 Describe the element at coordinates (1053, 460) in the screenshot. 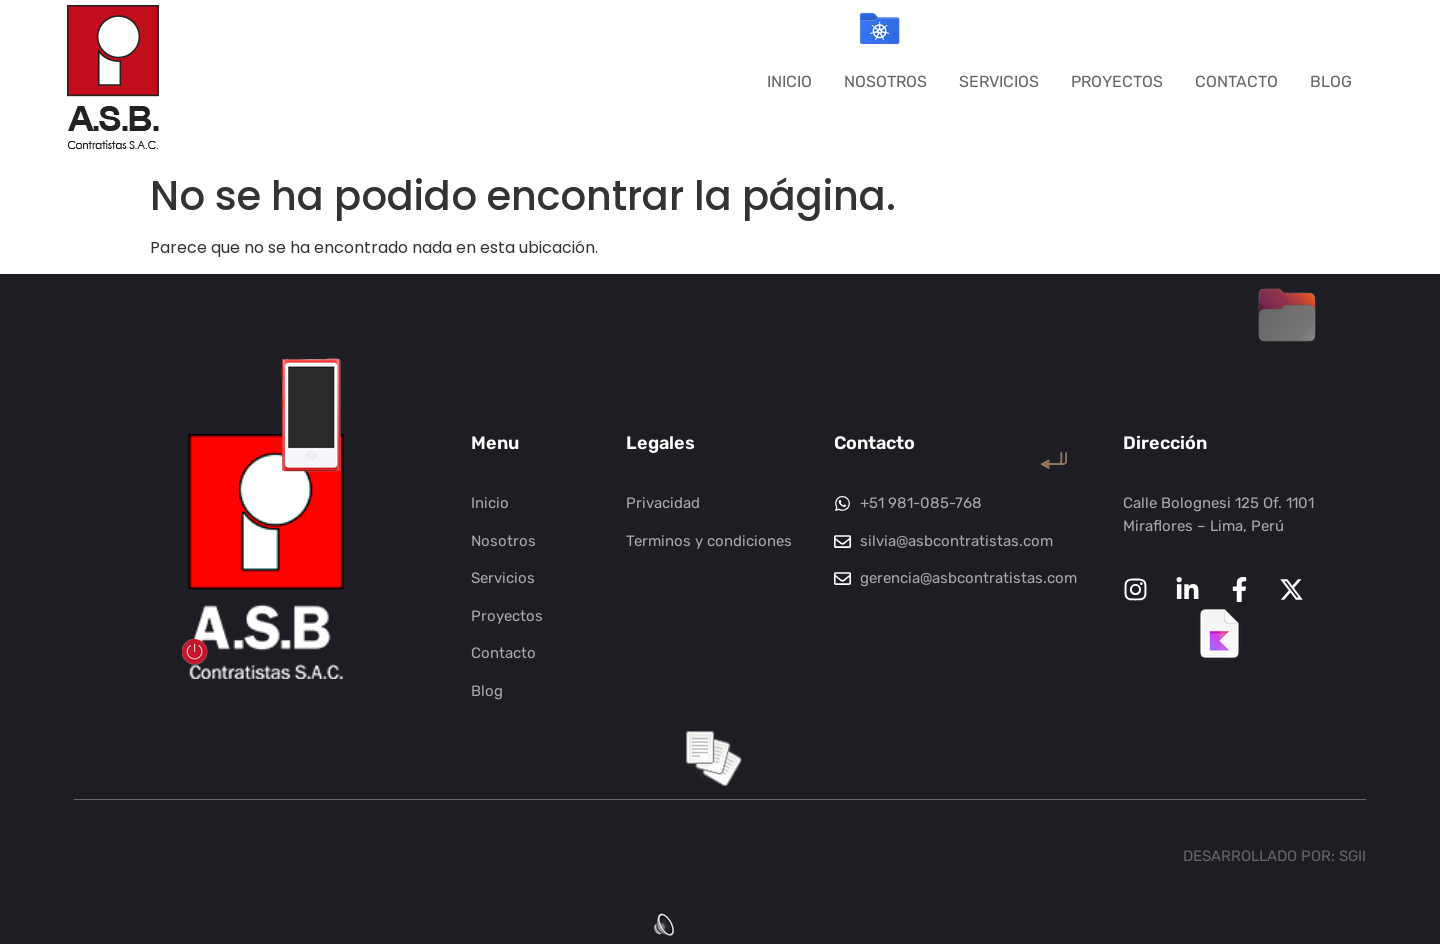

I see `reply to all recipients of an email` at that location.